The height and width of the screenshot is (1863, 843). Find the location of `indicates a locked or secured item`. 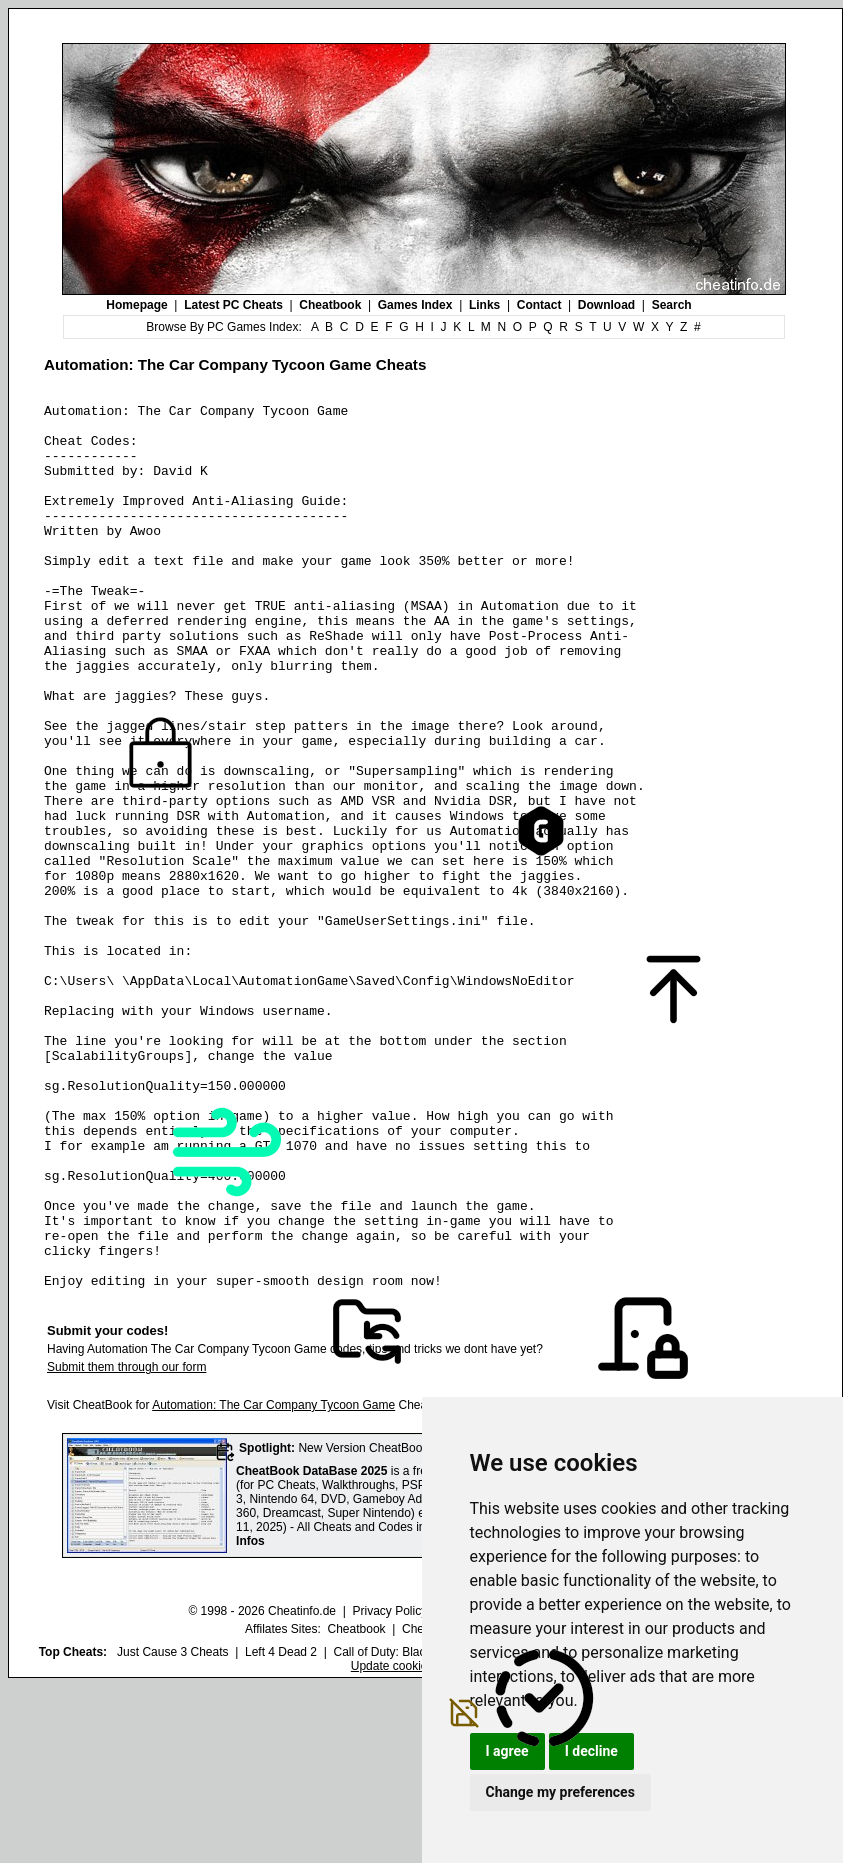

indicates a locked or secured item is located at coordinates (160, 756).